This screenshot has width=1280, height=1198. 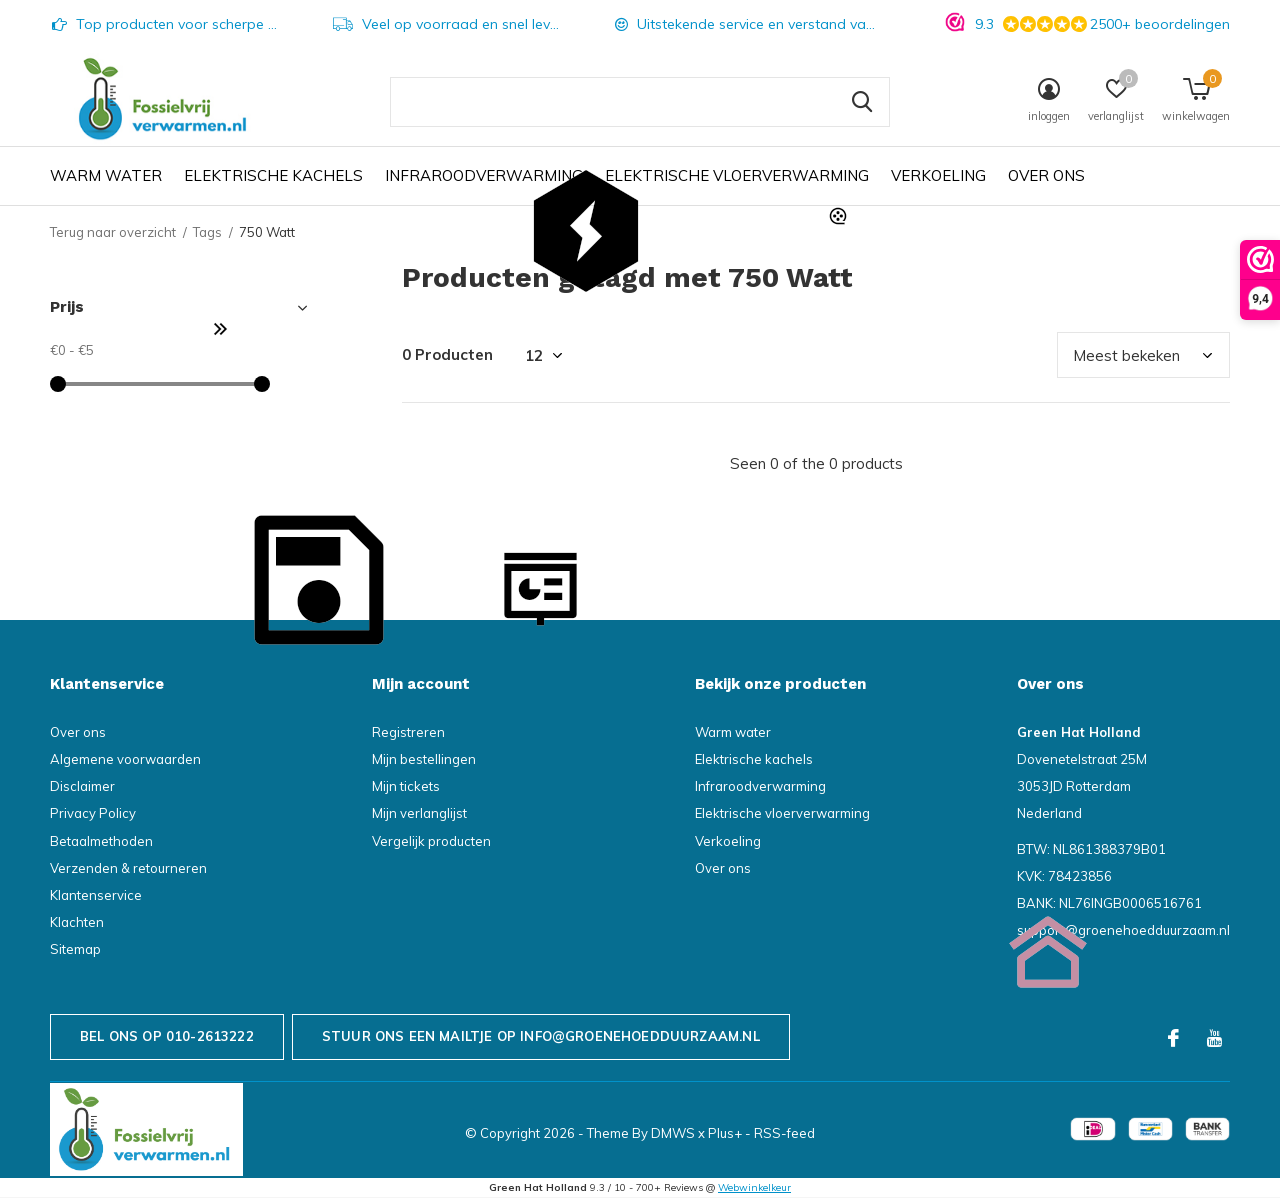 What do you see at coordinates (220, 329) in the screenshot?
I see `skip forward or advance to next item` at bounding box center [220, 329].